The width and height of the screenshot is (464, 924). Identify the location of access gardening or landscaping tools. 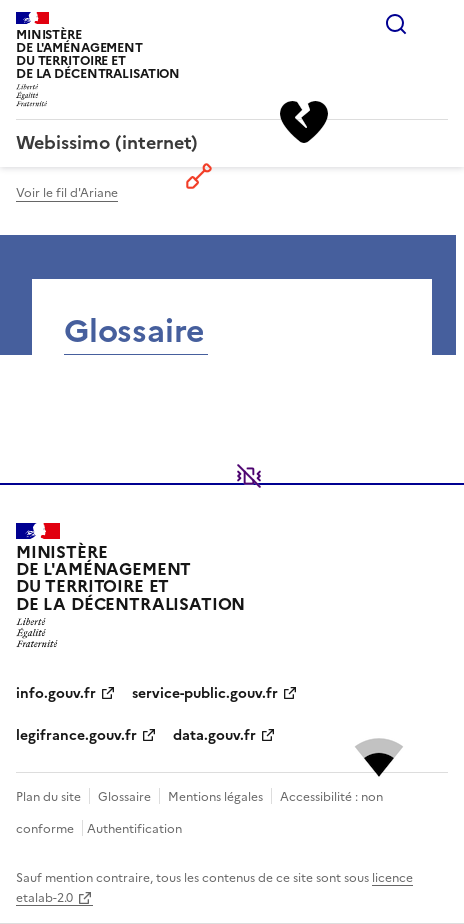
(199, 176).